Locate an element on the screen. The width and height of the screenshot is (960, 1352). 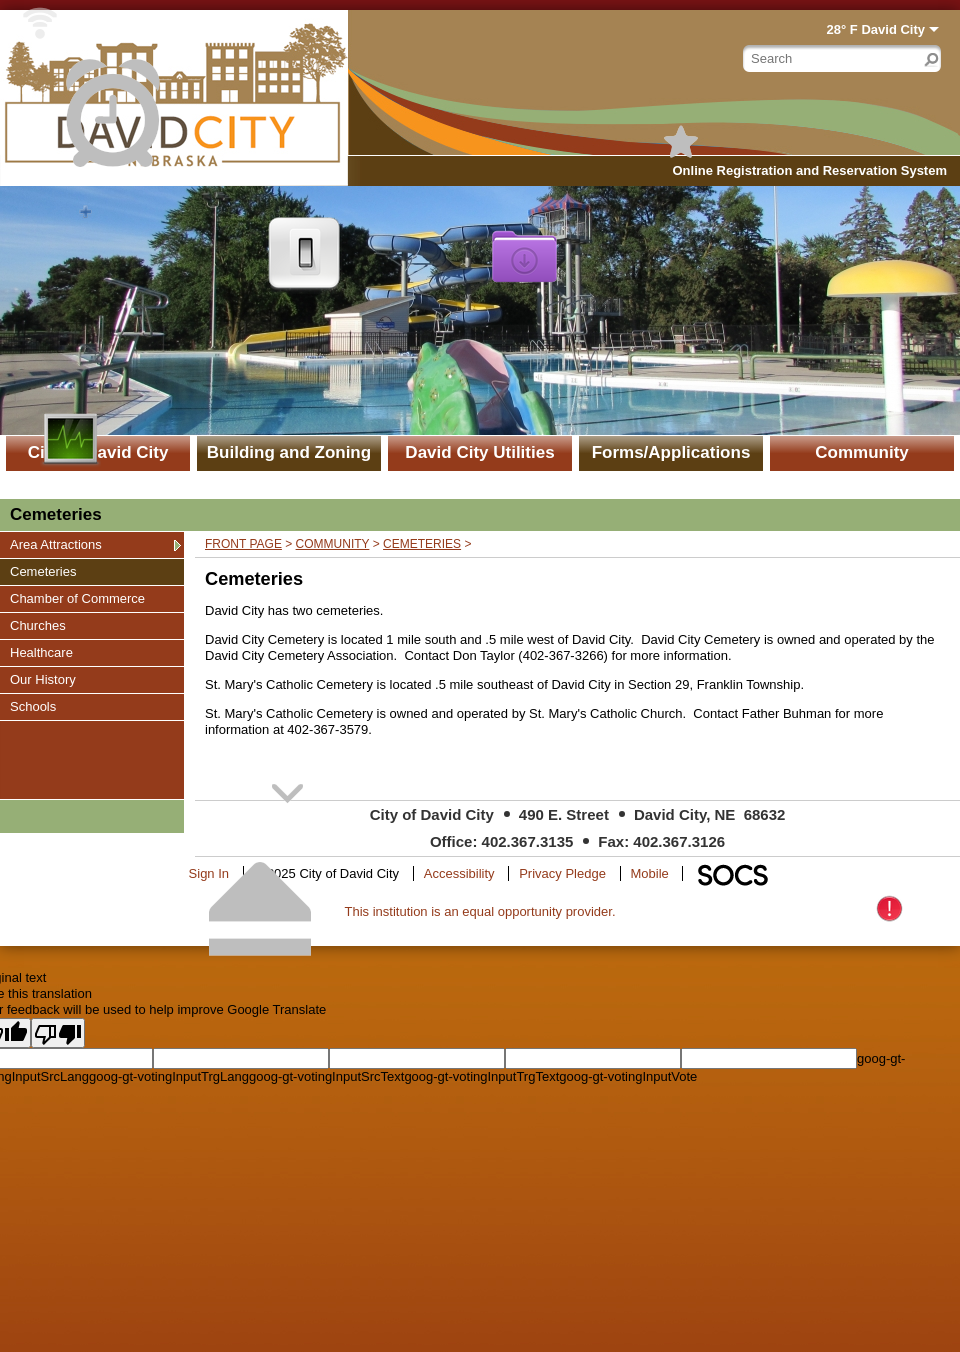
shut down or power off the system is located at coordinates (304, 253).